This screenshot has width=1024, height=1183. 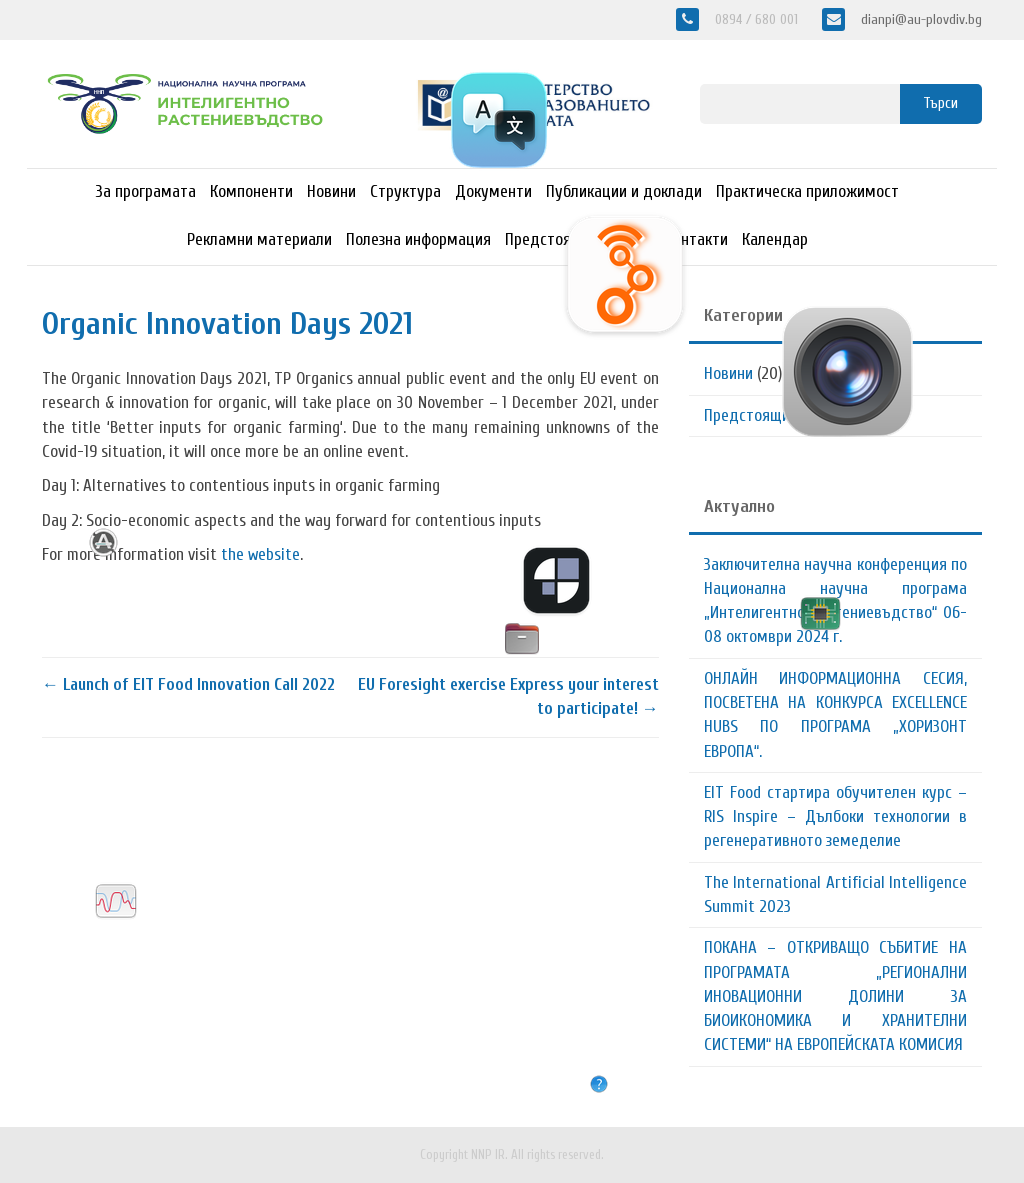 What do you see at coordinates (599, 1084) in the screenshot?
I see `open help or support center` at bounding box center [599, 1084].